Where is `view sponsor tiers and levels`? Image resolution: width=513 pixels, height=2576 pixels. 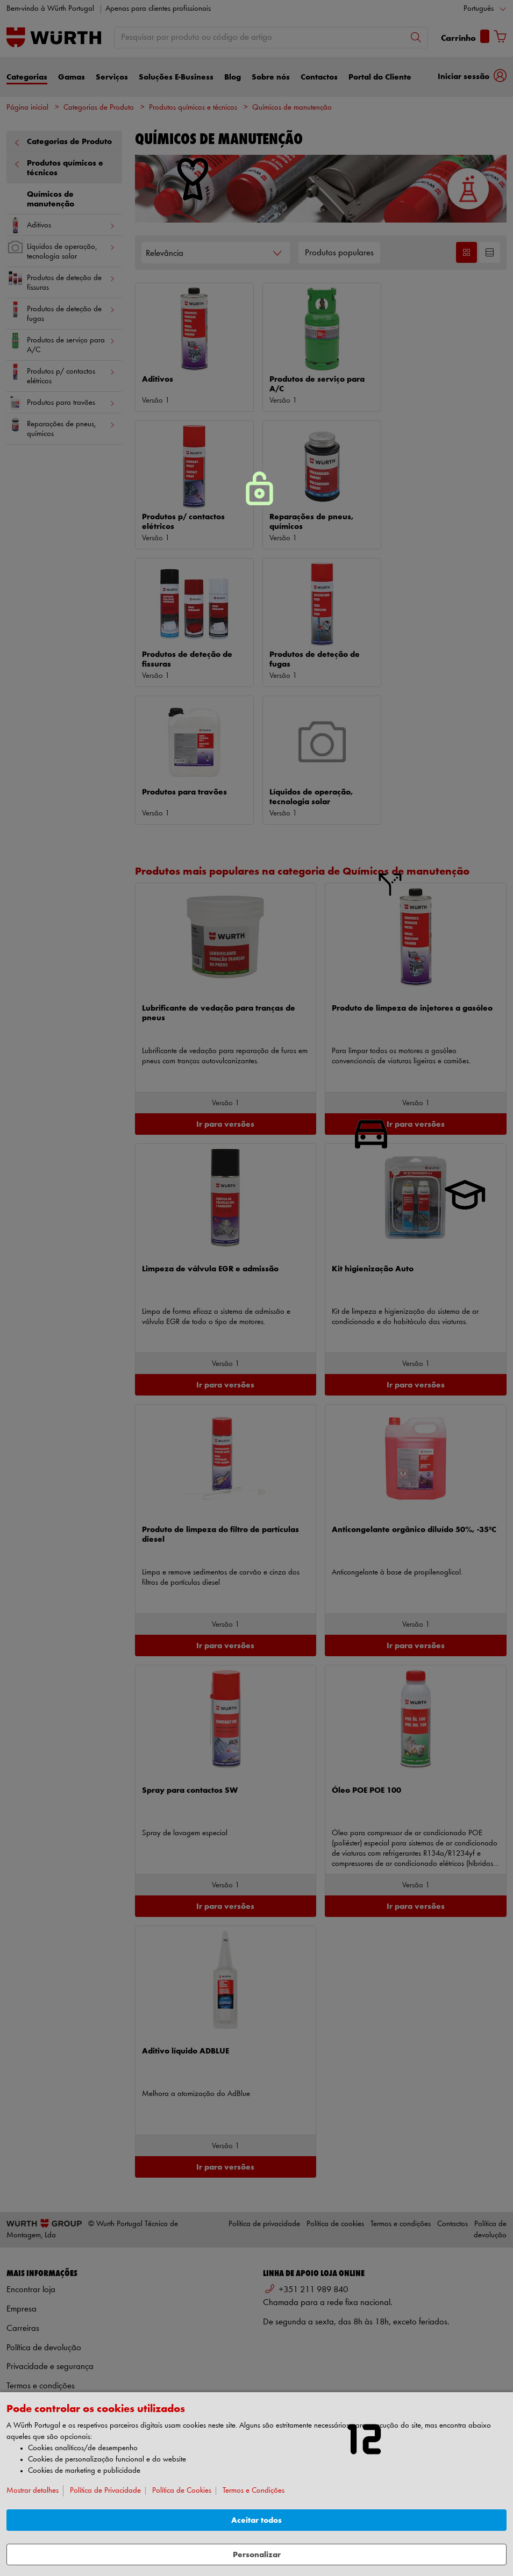
view sponsor tiers and levels is located at coordinates (193, 177).